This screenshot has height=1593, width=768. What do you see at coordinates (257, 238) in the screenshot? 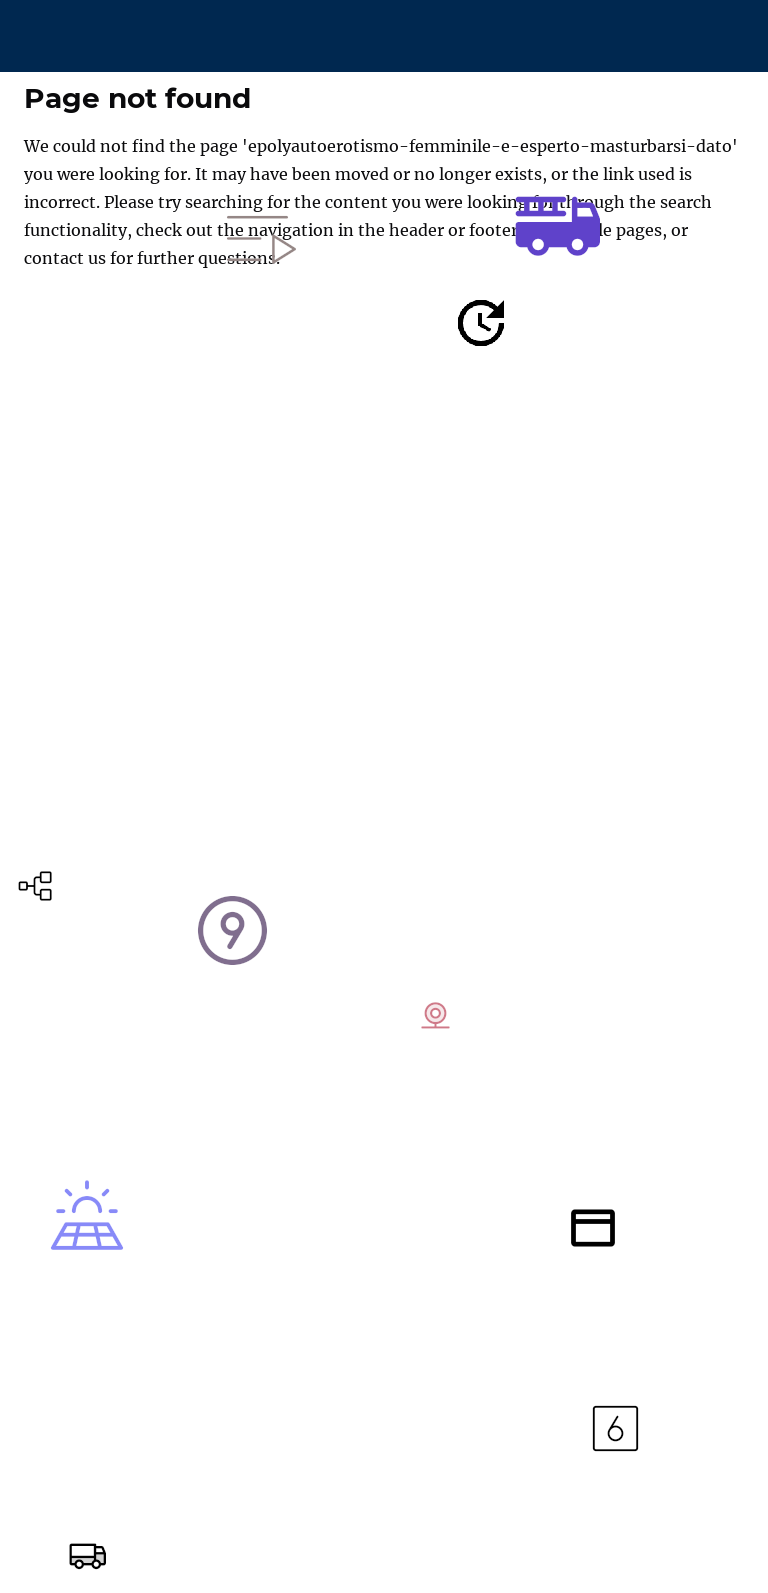
I see `view playback queue` at bounding box center [257, 238].